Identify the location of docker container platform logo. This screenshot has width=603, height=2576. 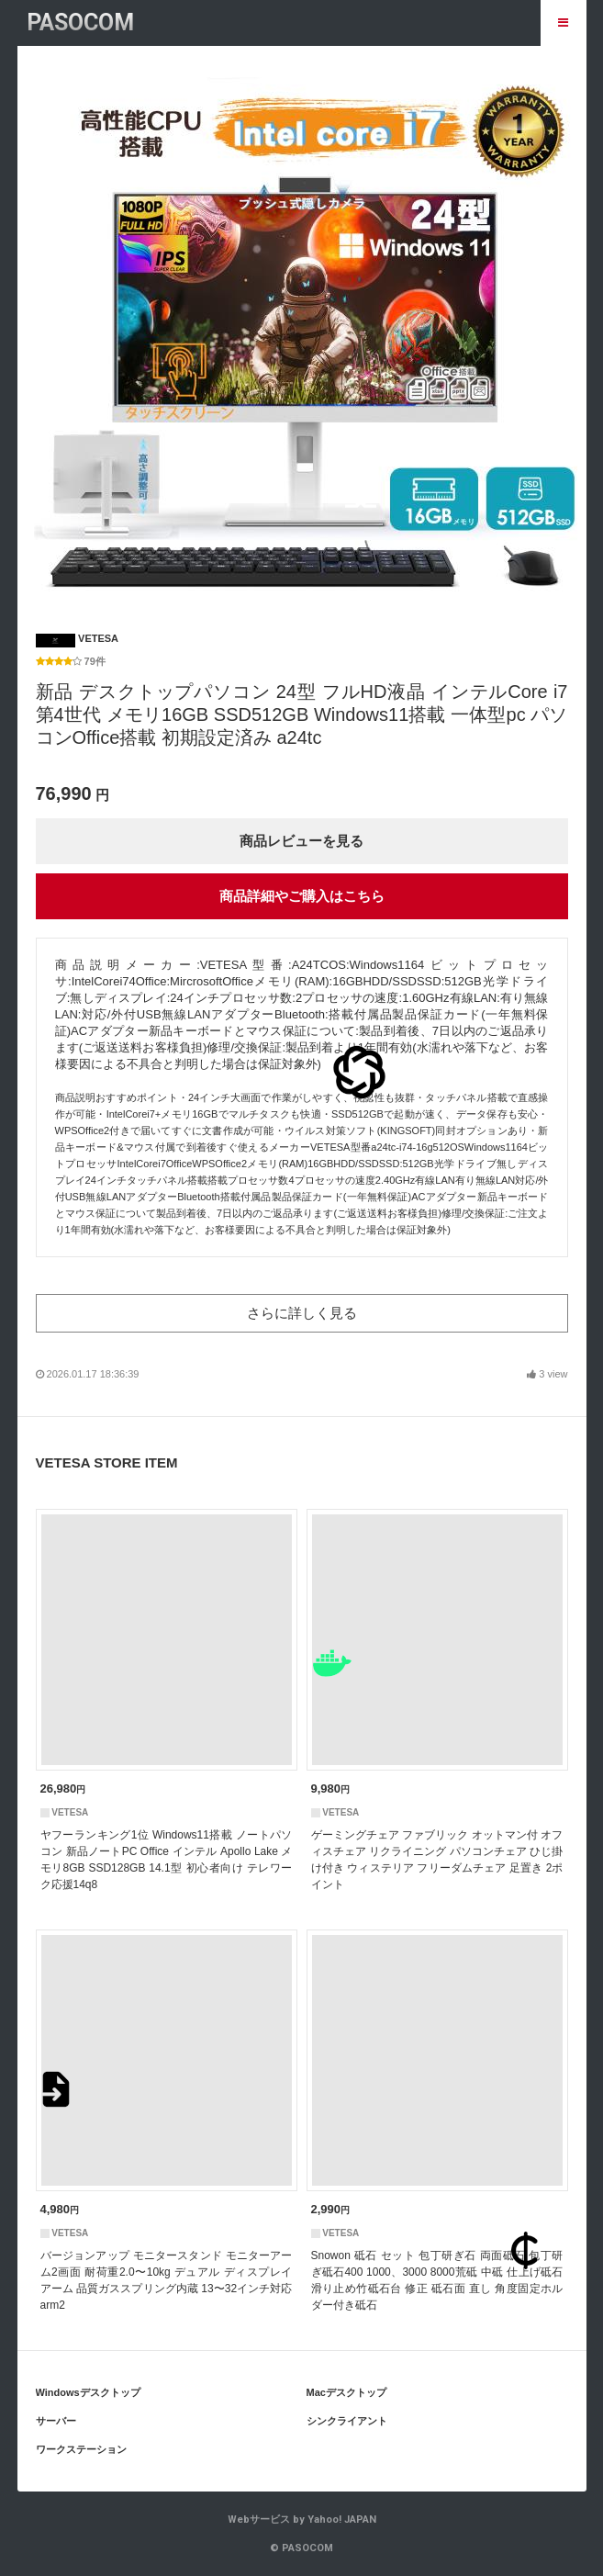
(332, 1663).